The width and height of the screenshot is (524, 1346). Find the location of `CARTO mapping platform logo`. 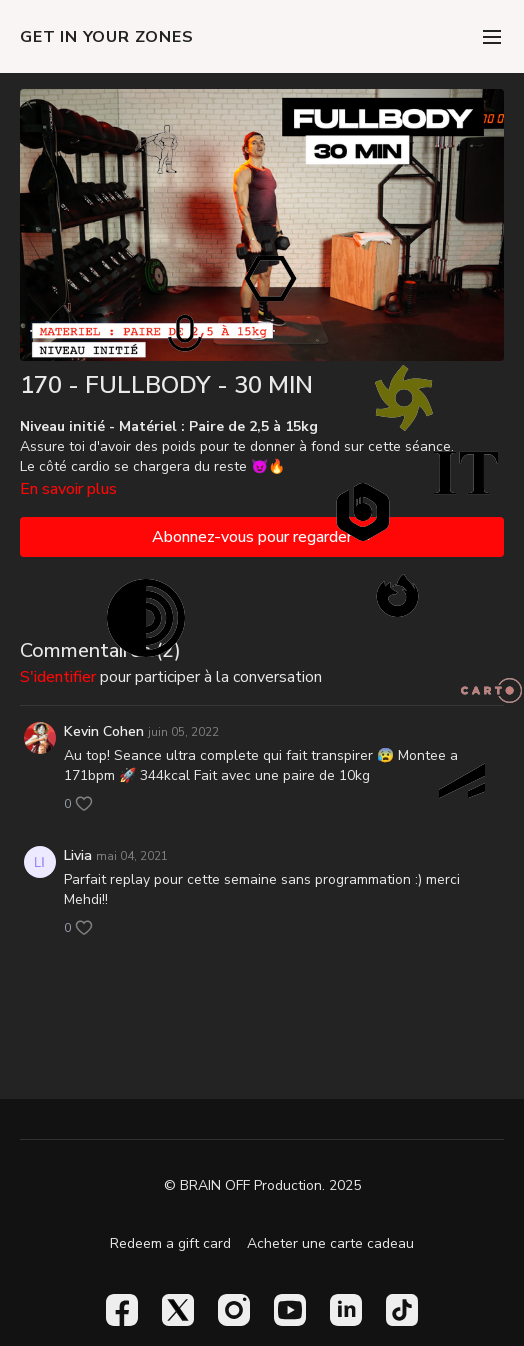

CARTO mapping platform logo is located at coordinates (491, 690).